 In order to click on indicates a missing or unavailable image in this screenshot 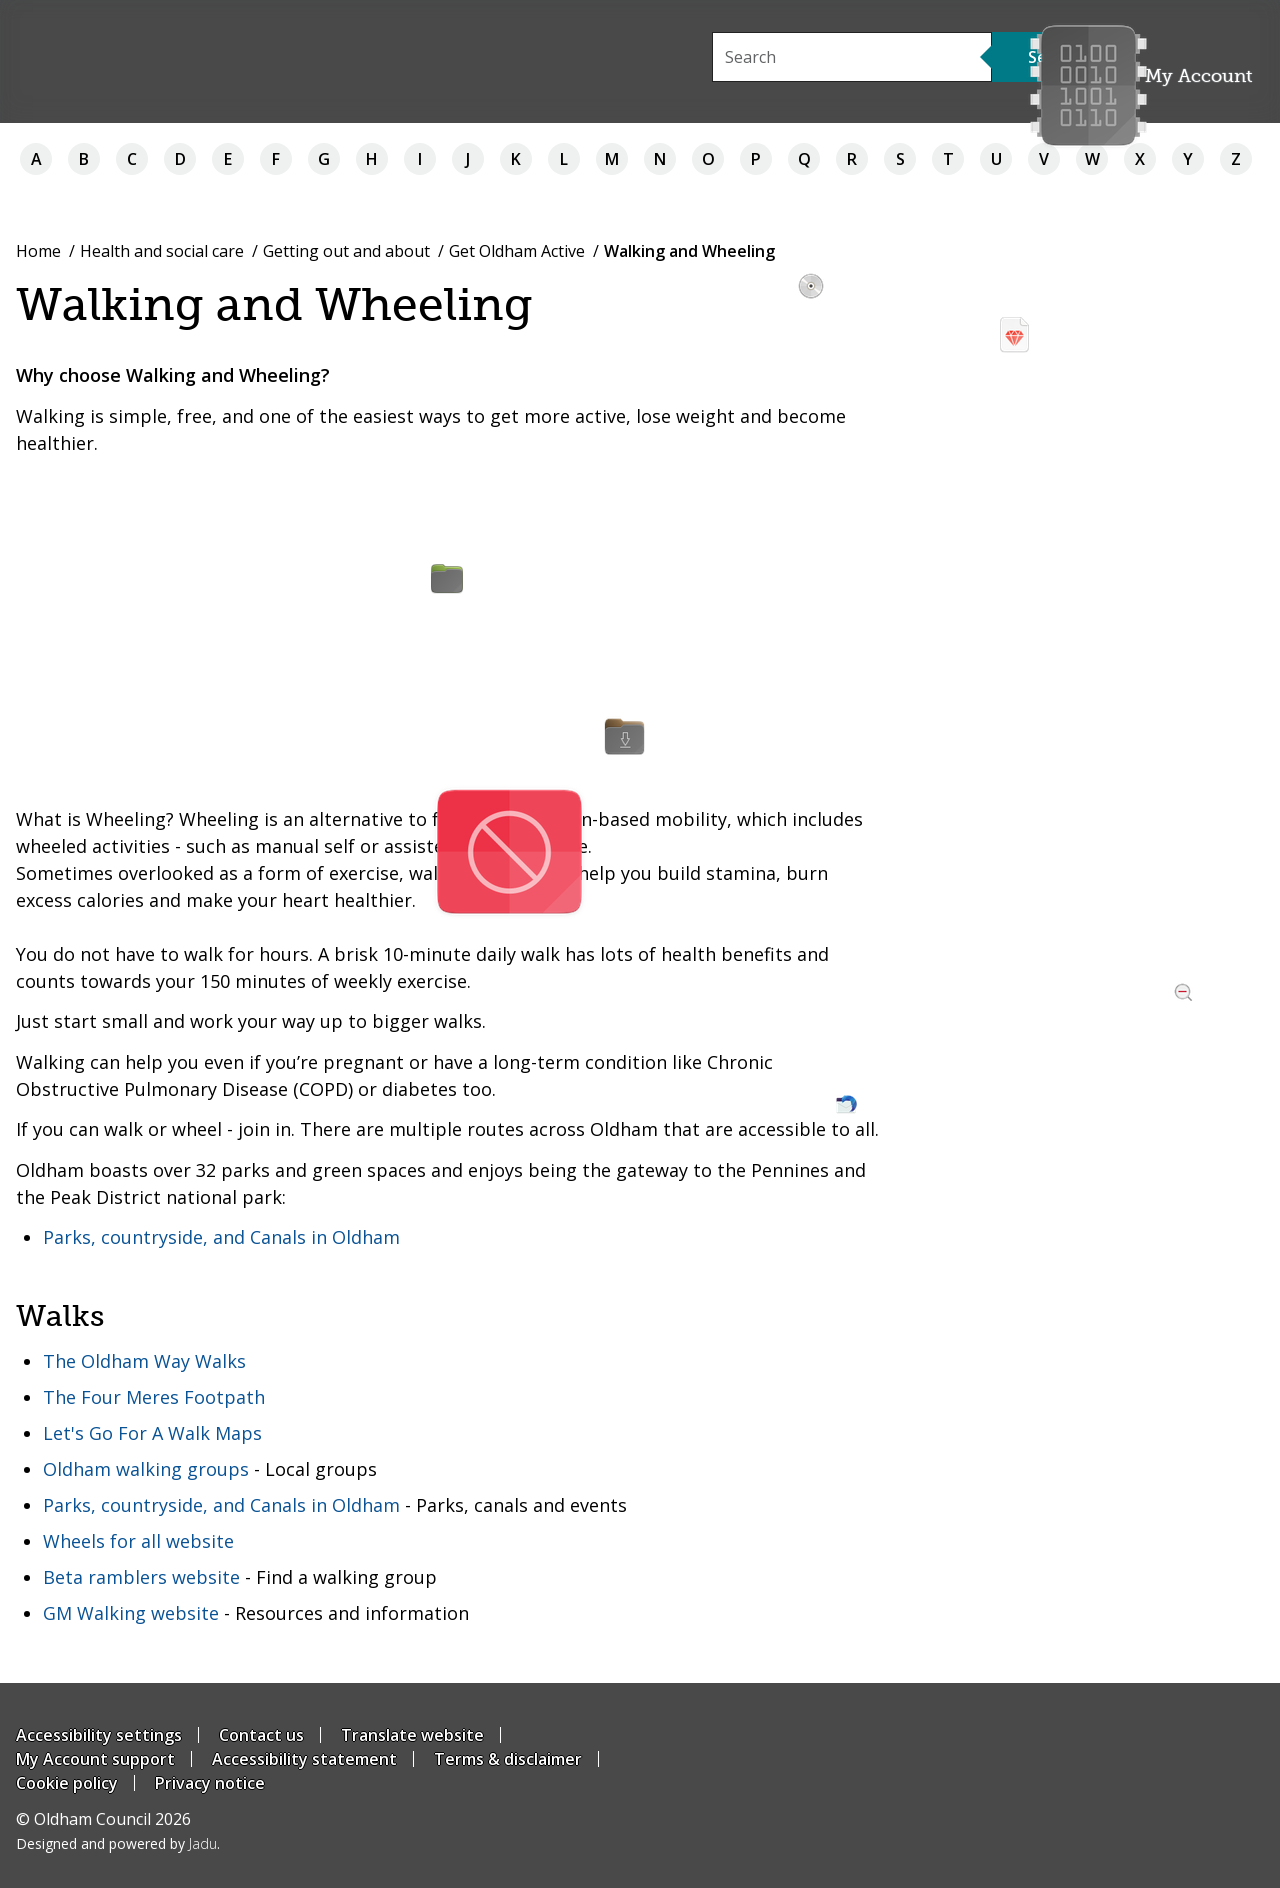, I will do `click(509, 846)`.